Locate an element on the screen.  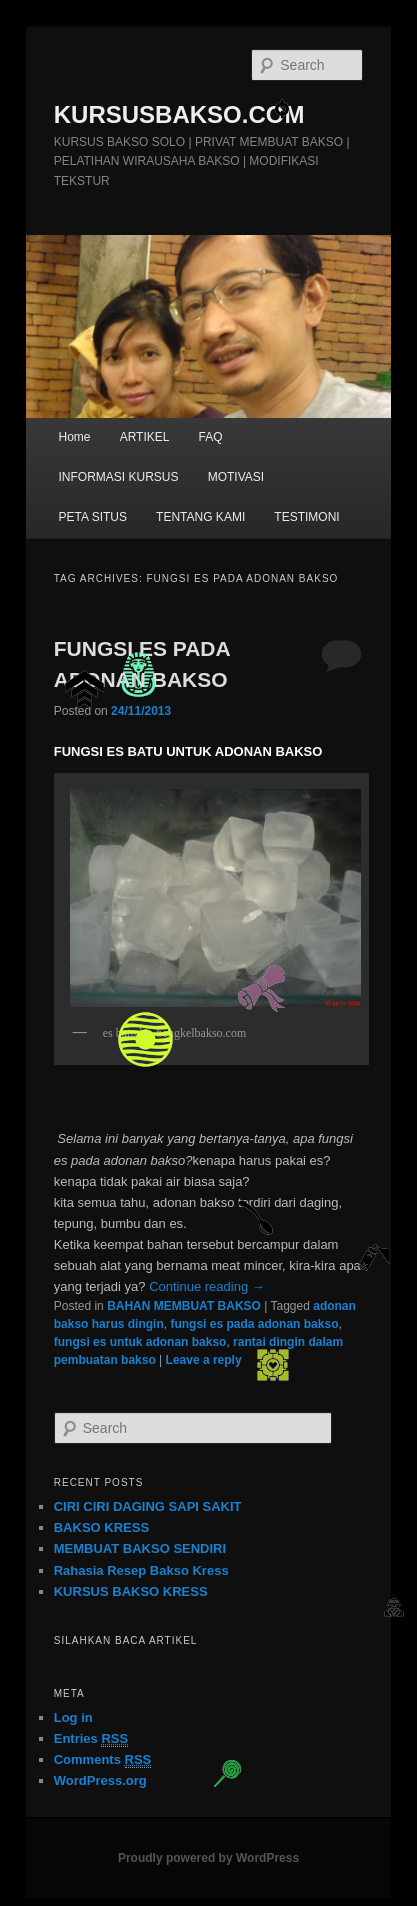
upgrade your character or item is located at coordinates (84, 689).